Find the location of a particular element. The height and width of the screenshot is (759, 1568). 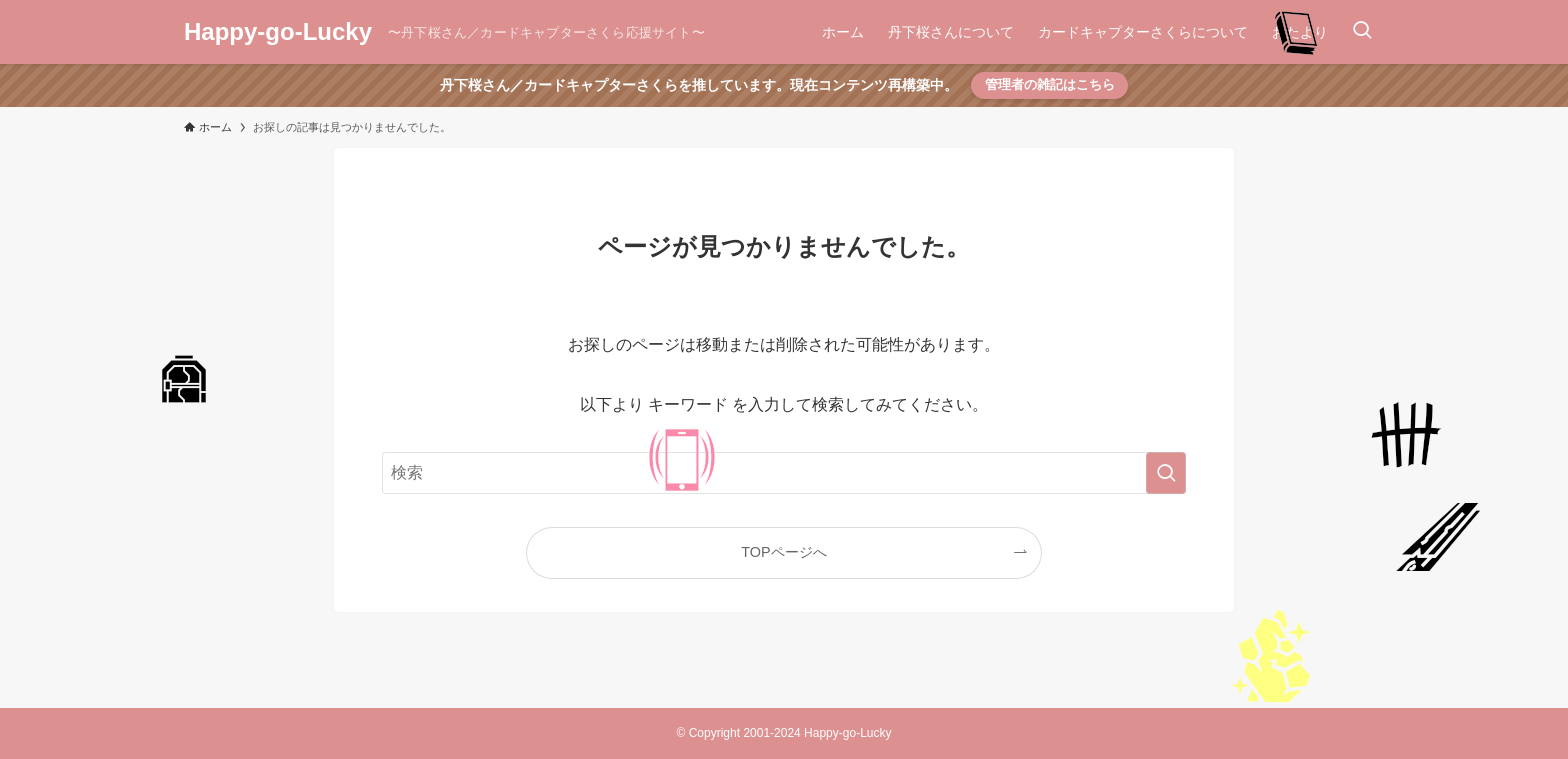

wooden planks or lumber resource in a crafting game is located at coordinates (1438, 537).